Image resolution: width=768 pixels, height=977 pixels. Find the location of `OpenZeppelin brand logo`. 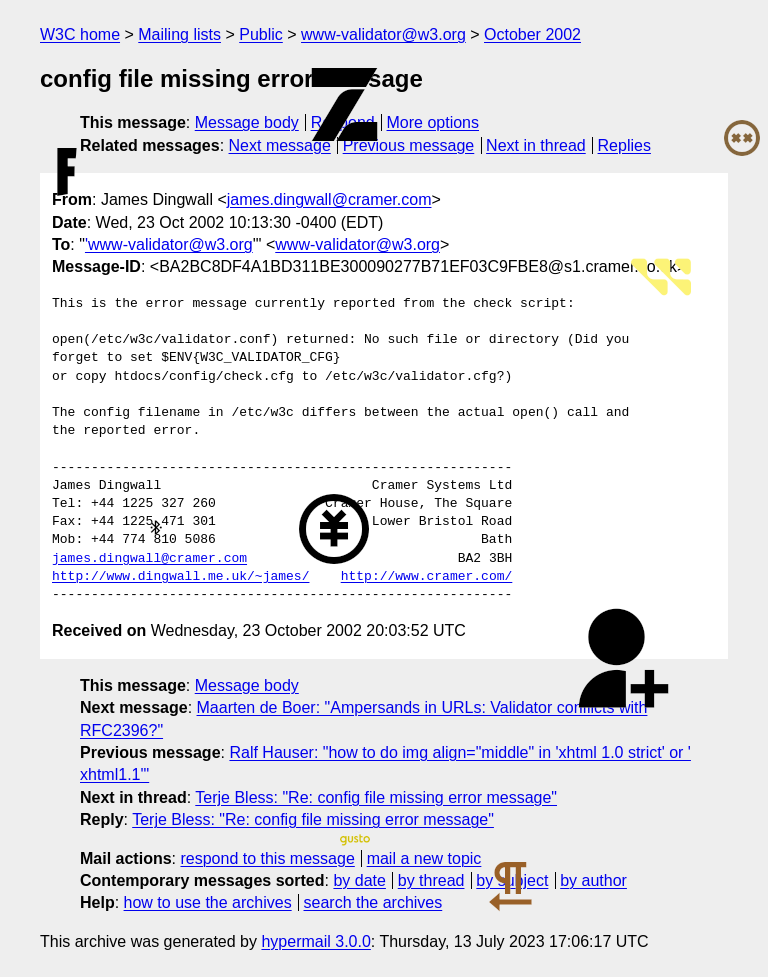

OpenZeppelin brand logo is located at coordinates (344, 104).